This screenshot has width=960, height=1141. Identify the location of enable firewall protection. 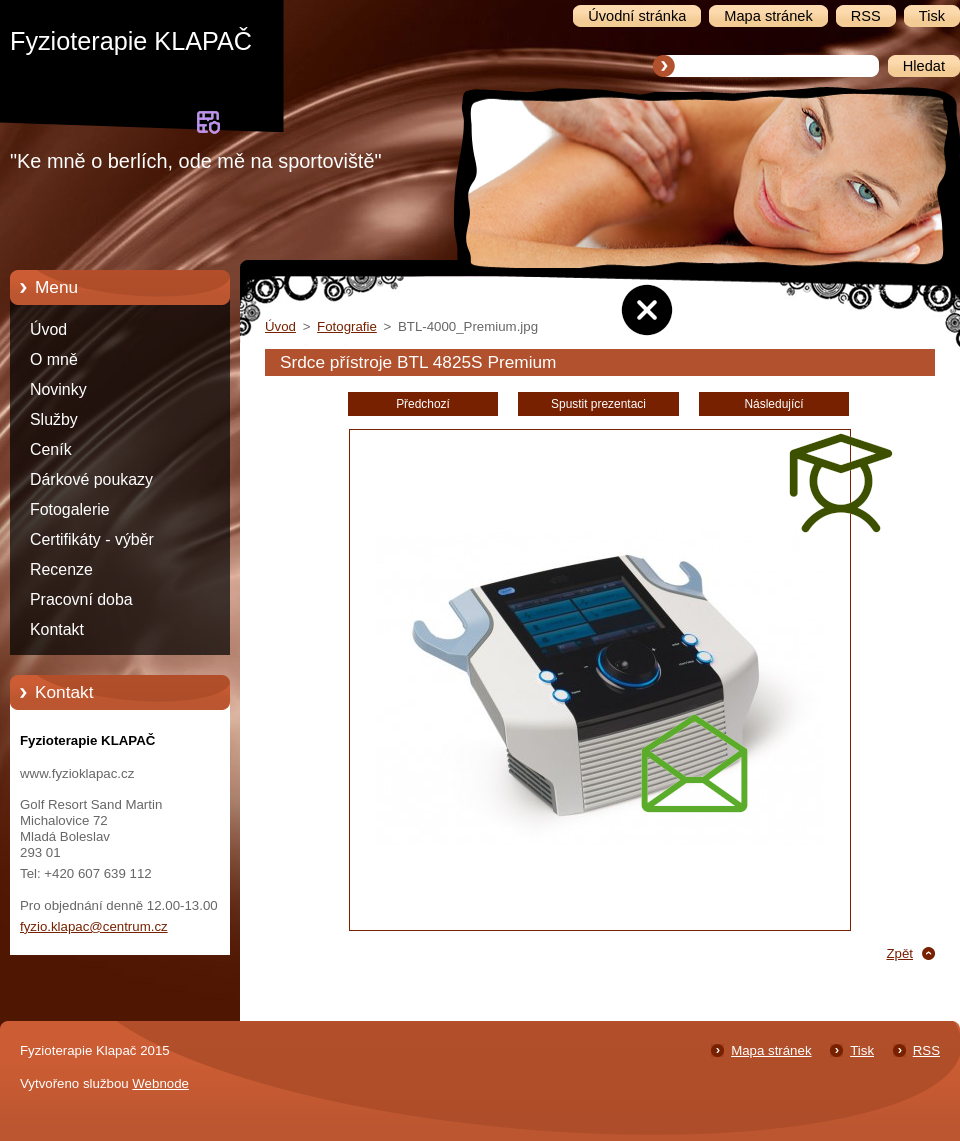
(208, 122).